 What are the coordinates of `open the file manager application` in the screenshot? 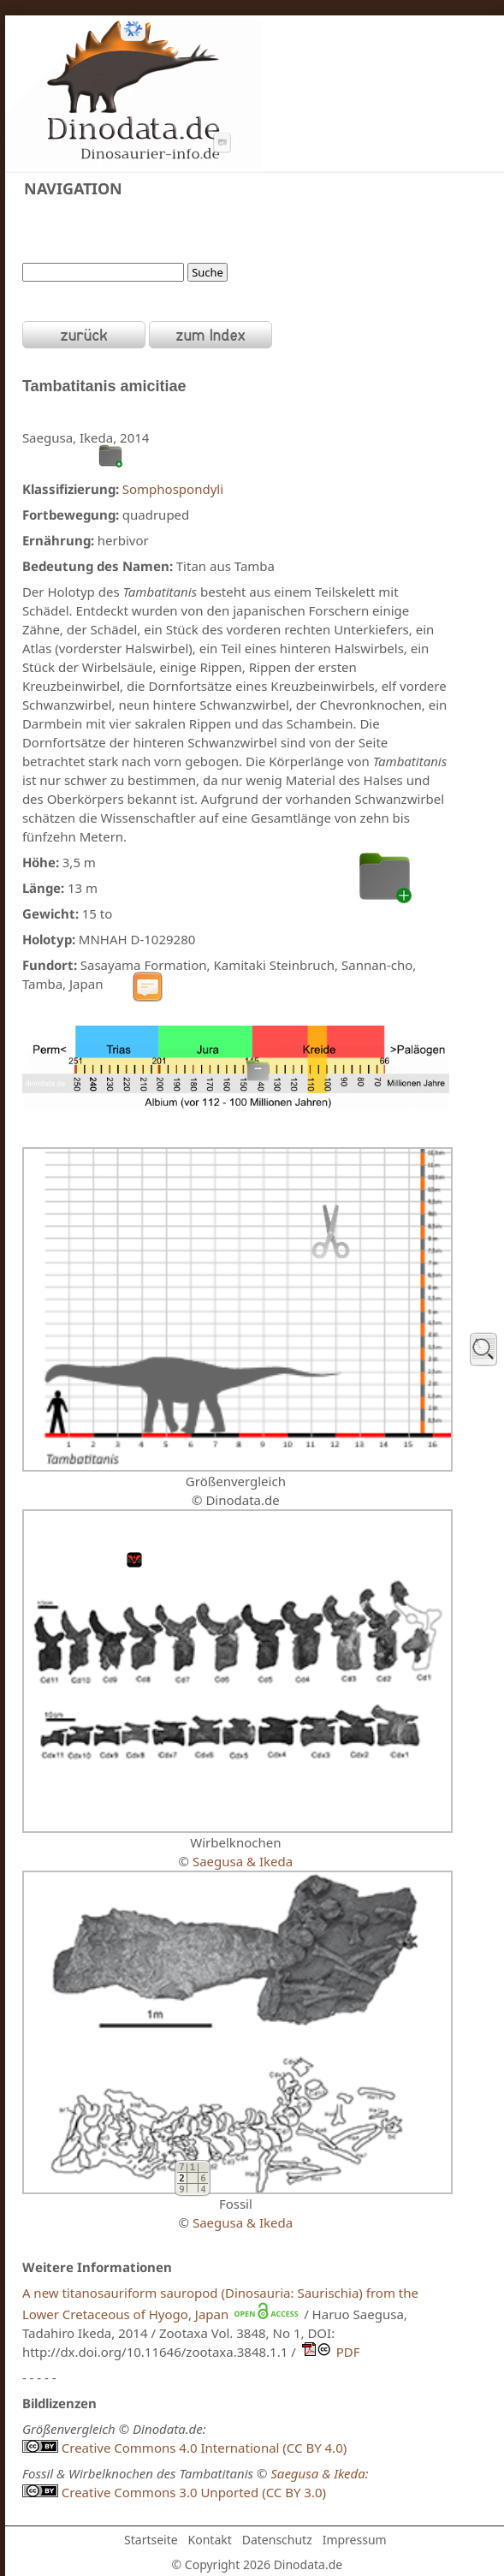 It's located at (258, 1070).